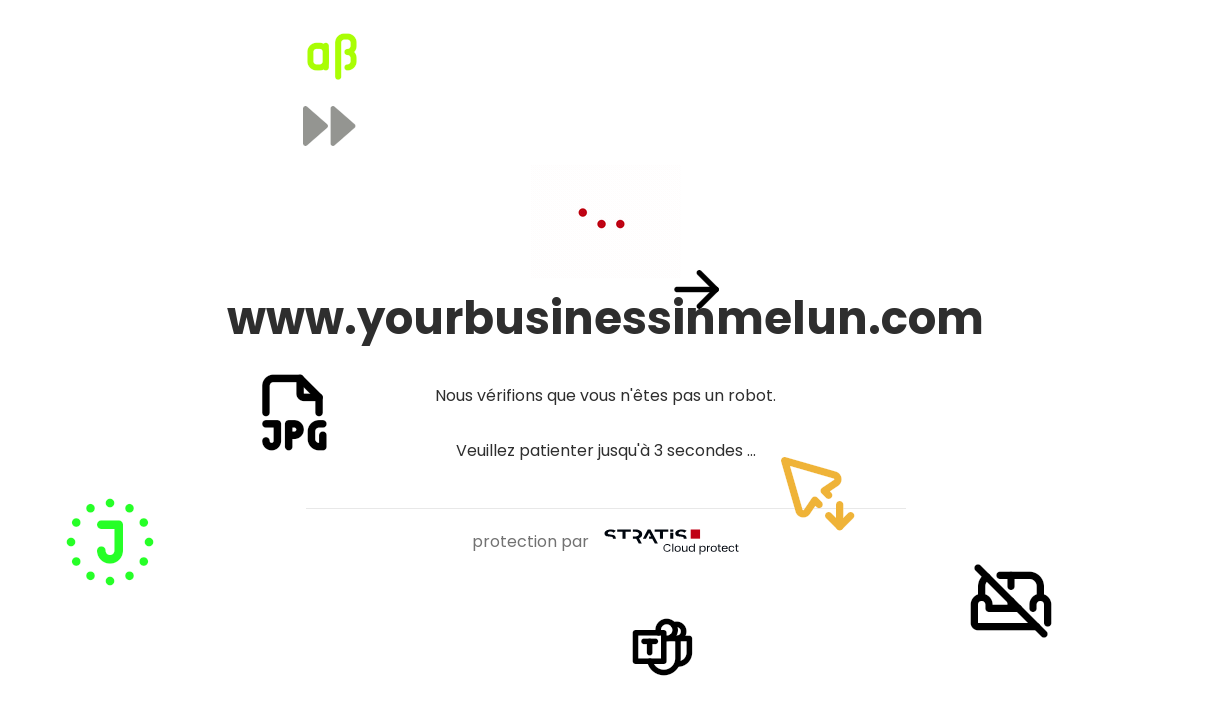 Image resolution: width=1211 pixels, height=720 pixels. Describe the element at coordinates (332, 52) in the screenshot. I see `switch to greek alphabet input` at that location.